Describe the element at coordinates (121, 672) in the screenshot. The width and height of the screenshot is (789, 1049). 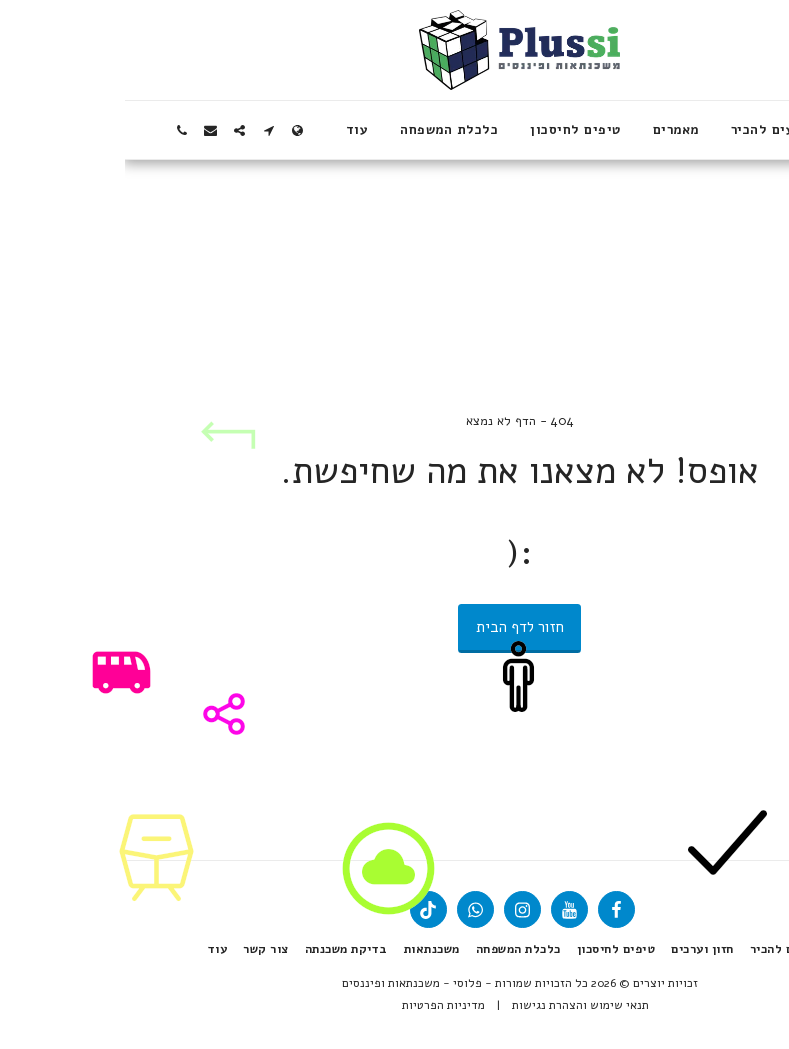
I see `view public transit options` at that location.